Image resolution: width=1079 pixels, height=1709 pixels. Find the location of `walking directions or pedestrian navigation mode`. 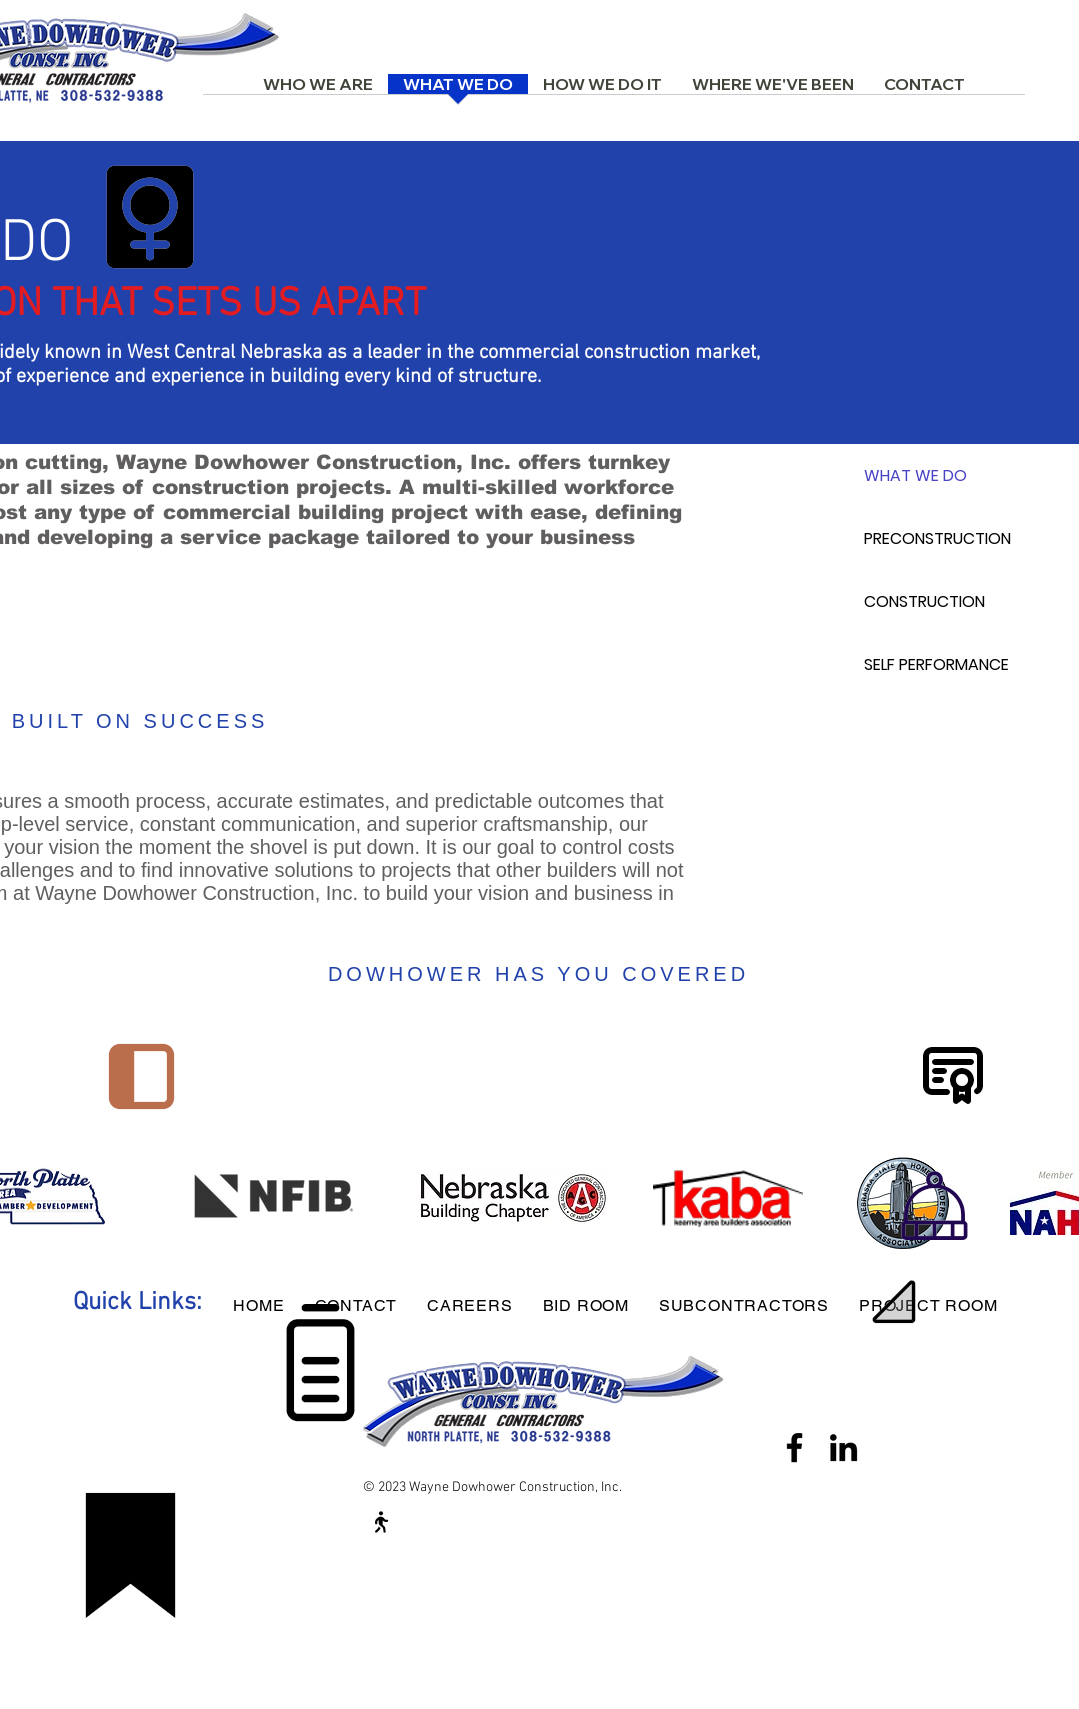

walking directions or pedestrian navigation mode is located at coordinates (381, 1522).